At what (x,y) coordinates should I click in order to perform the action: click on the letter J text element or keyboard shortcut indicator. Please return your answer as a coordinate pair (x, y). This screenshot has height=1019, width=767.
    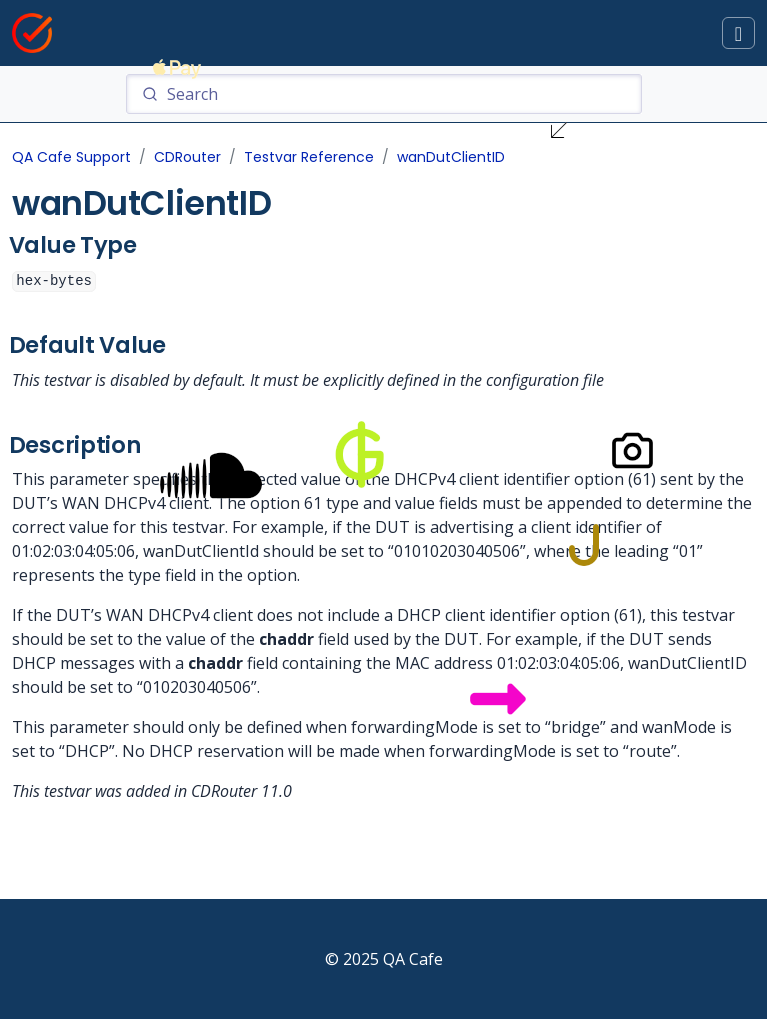
    Looking at the image, I should click on (584, 545).